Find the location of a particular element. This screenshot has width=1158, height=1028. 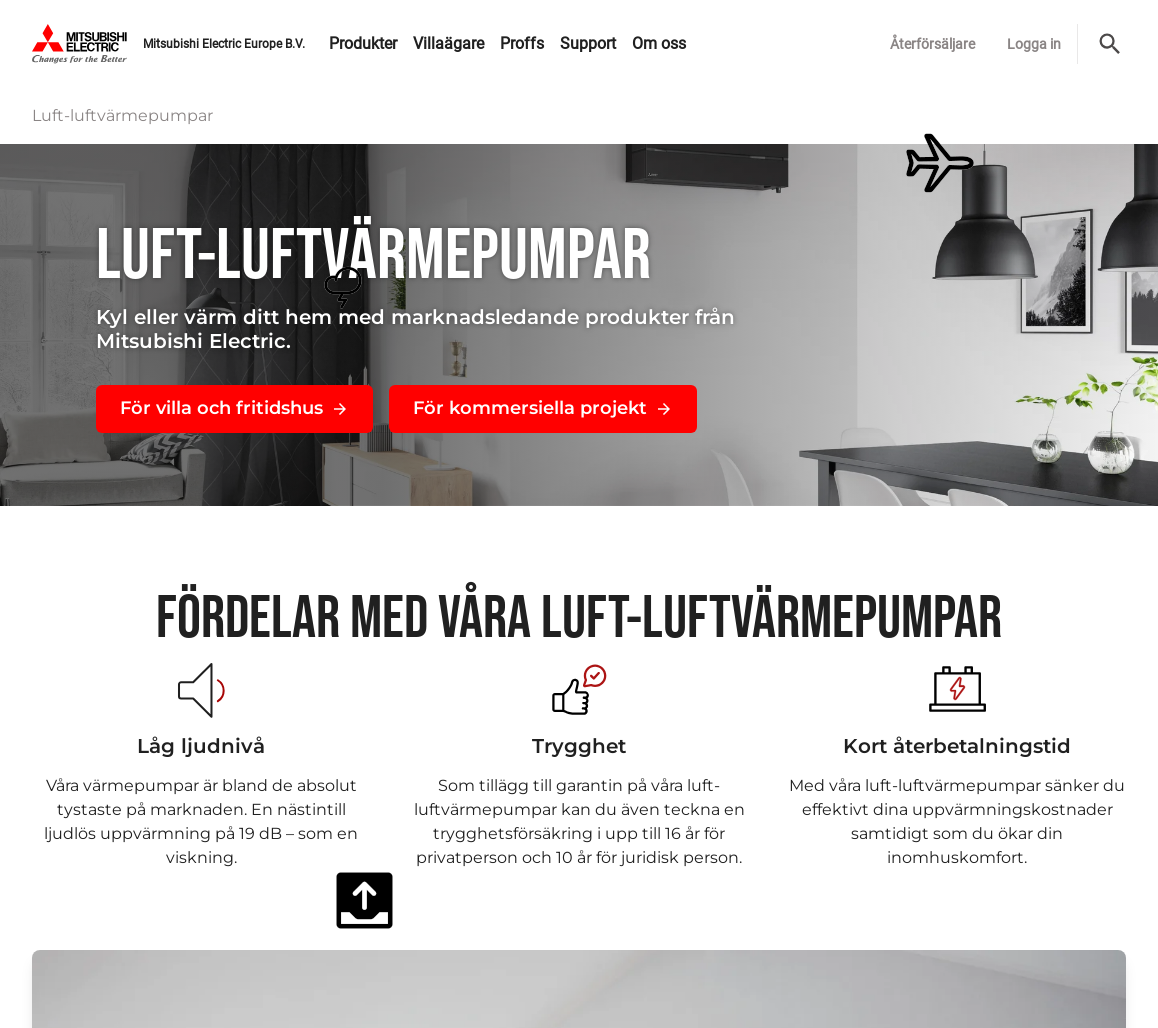

upload file to inbox or tray is located at coordinates (364, 900).